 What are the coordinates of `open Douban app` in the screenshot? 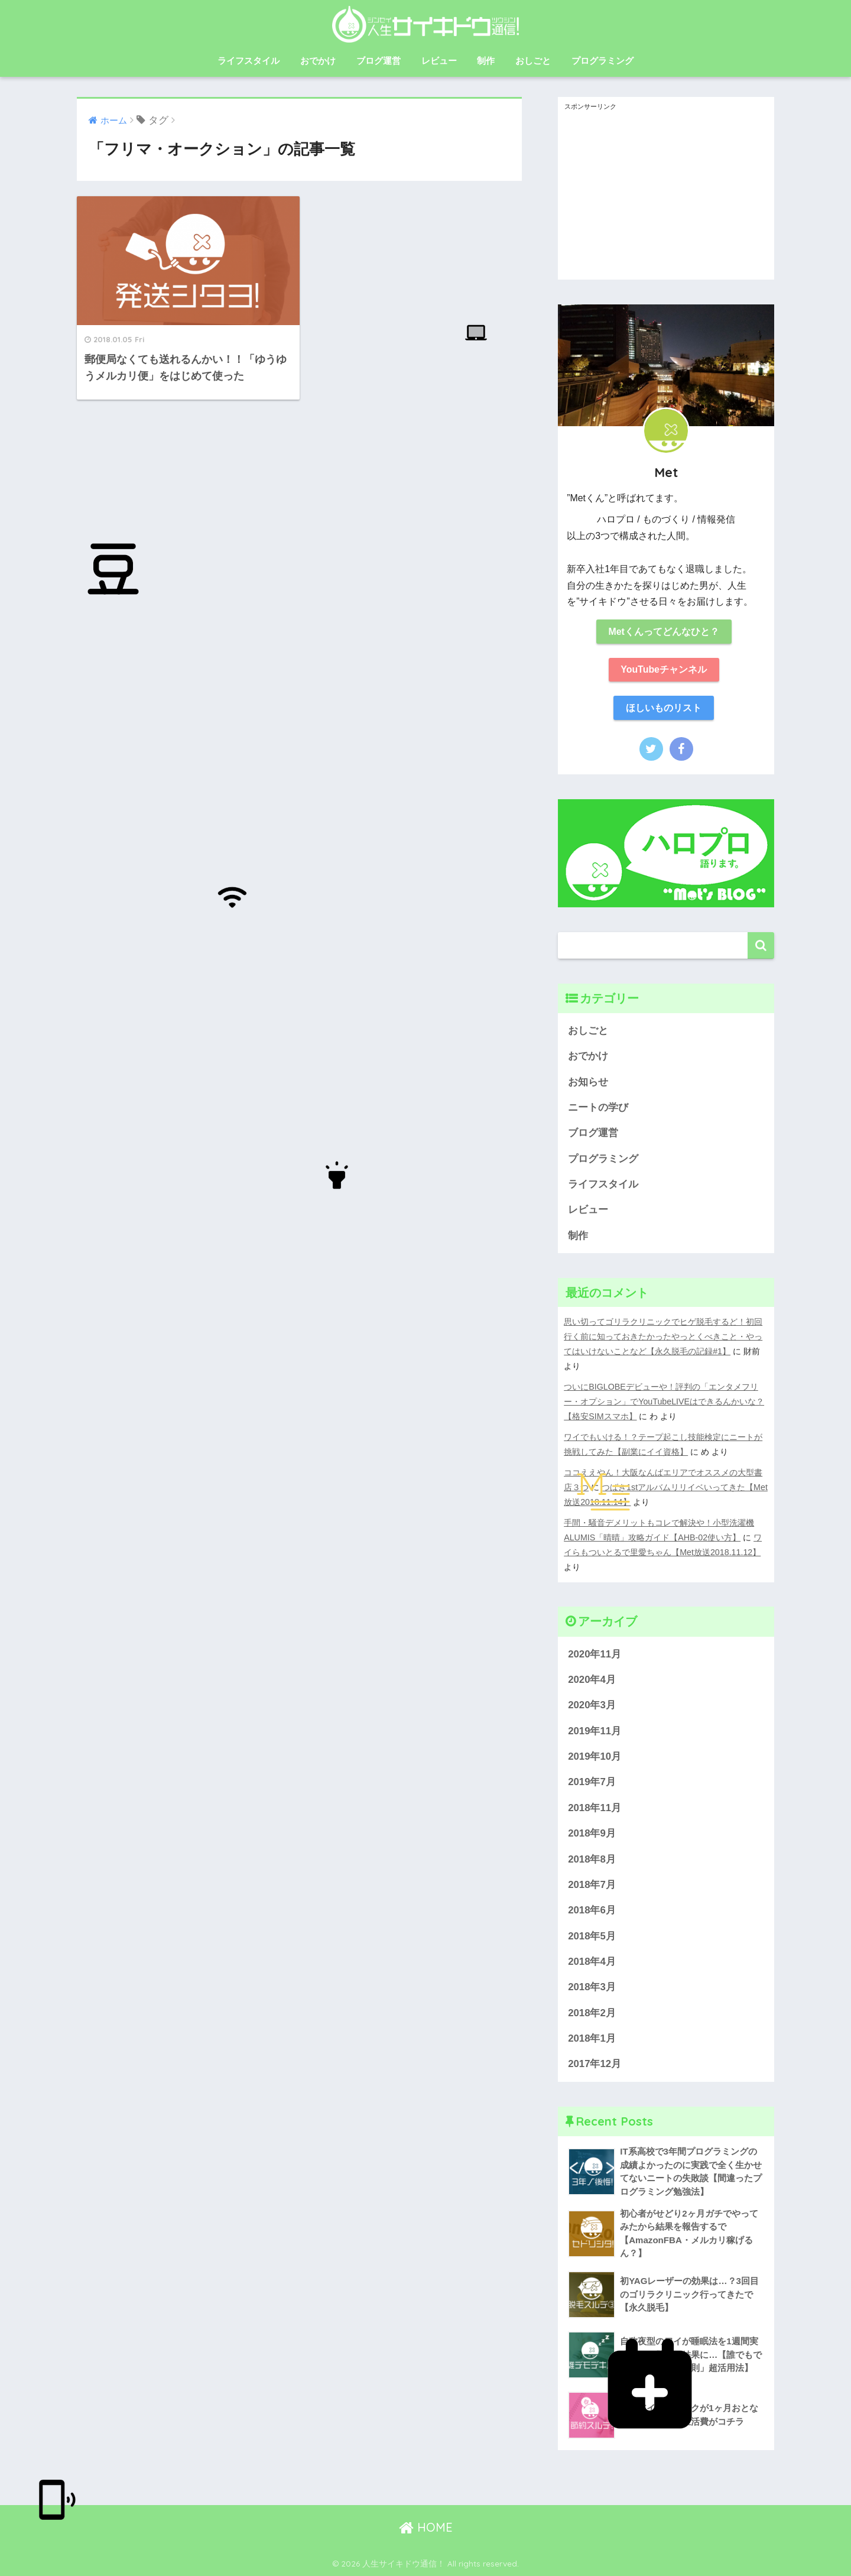 It's located at (113, 569).